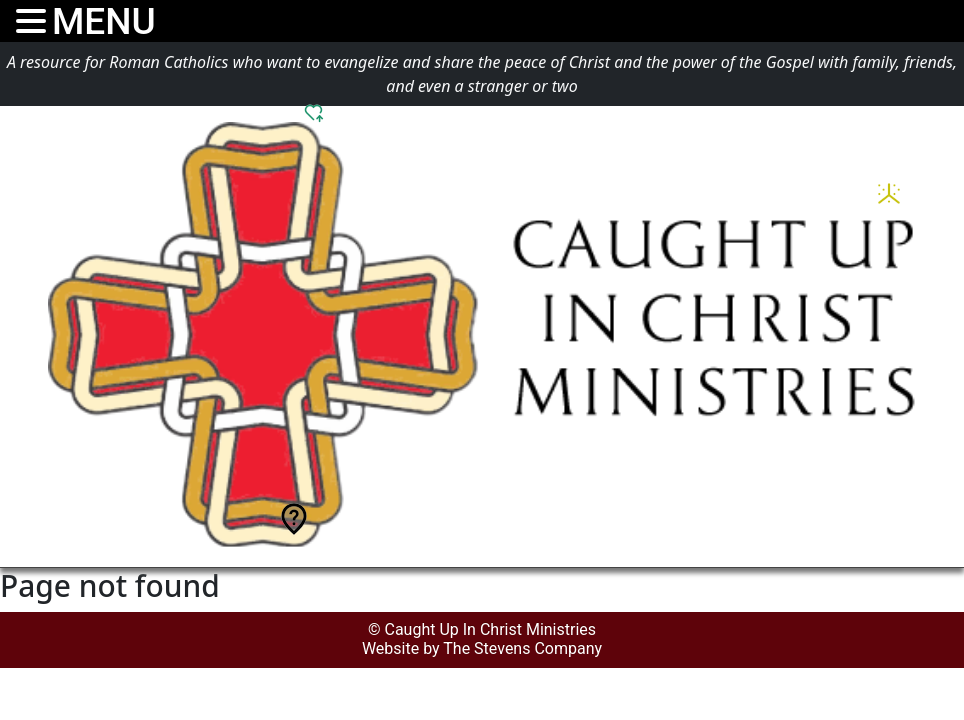 Image resolution: width=964 pixels, height=720 pixels. What do you see at coordinates (313, 112) in the screenshot?
I see `upload or share a favorite item` at bounding box center [313, 112].